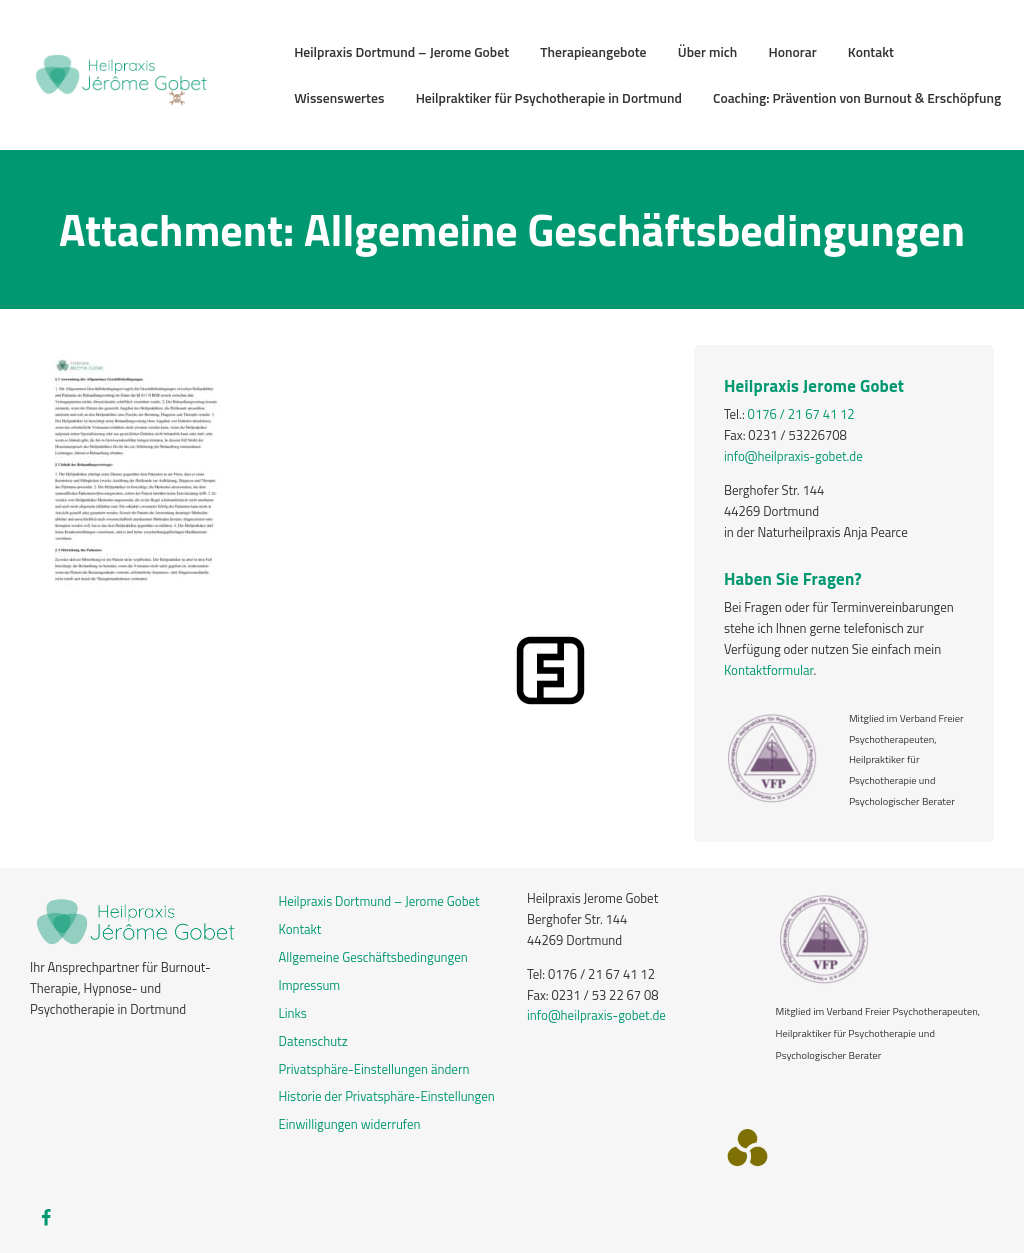 The width and height of the screenshot is (1024, 1253). I want to click on apply color filter to image, so click(747, 1150).